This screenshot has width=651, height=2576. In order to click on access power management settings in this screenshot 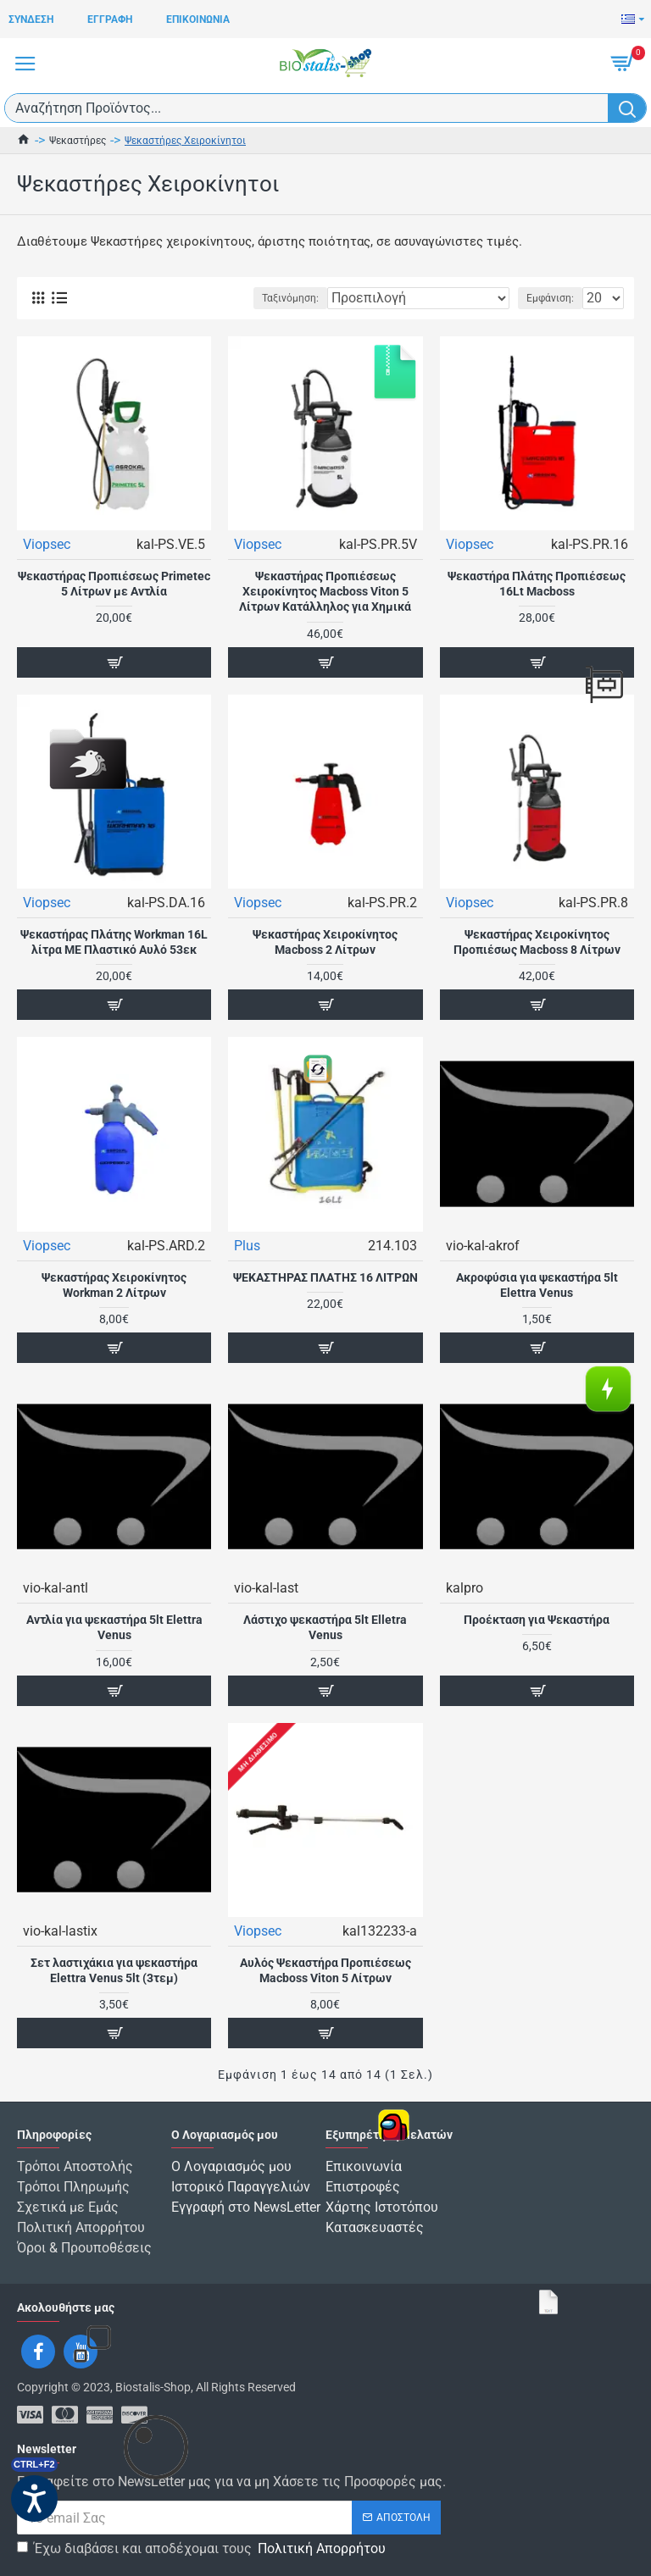, I will do `click(608, 1389)`.